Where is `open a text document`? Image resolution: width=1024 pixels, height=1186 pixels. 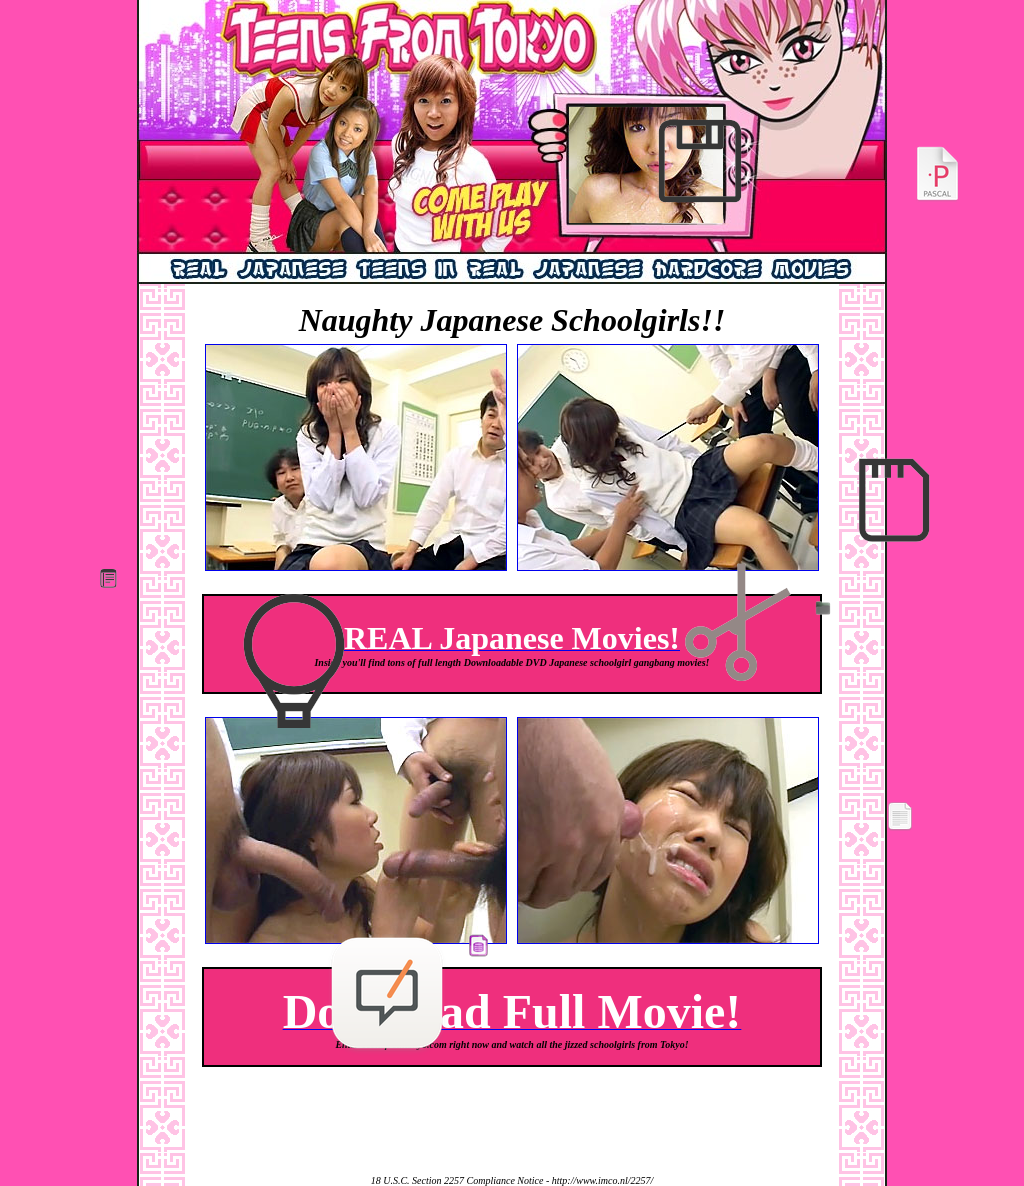
open a text document is located at coordinates (900, 816).